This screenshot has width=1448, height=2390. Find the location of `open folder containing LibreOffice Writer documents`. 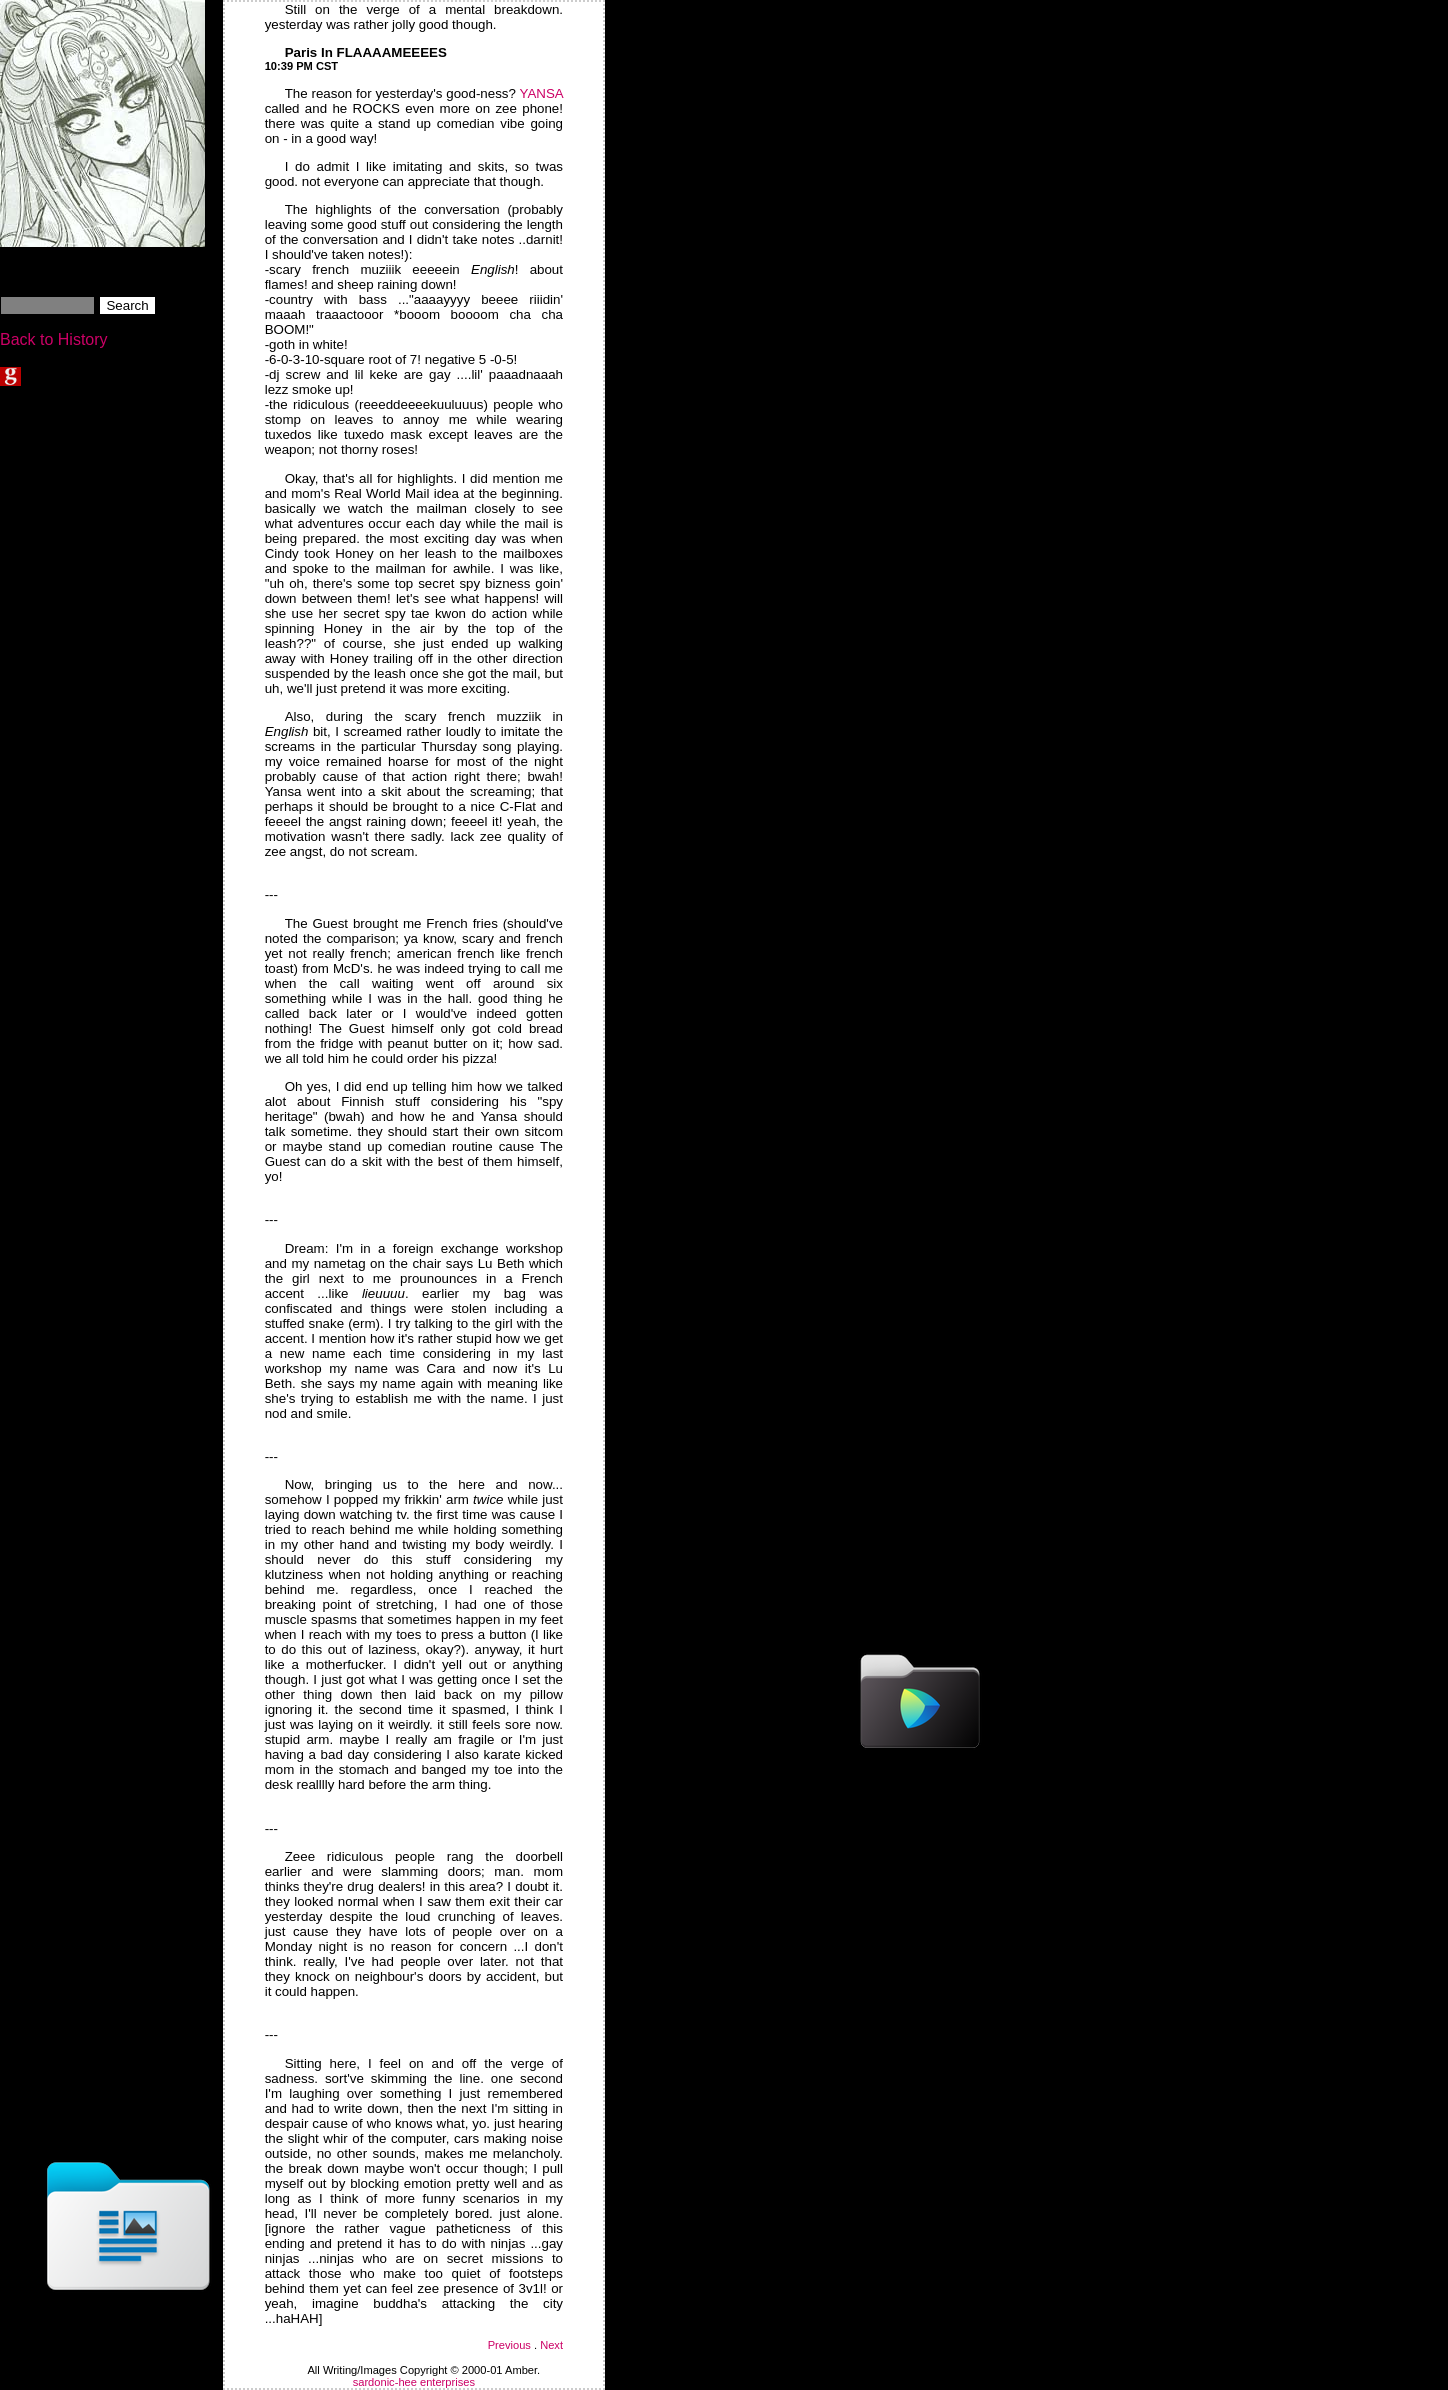

open folder containing LibreOffice Writer documents is located at coordinates (127, 2230).